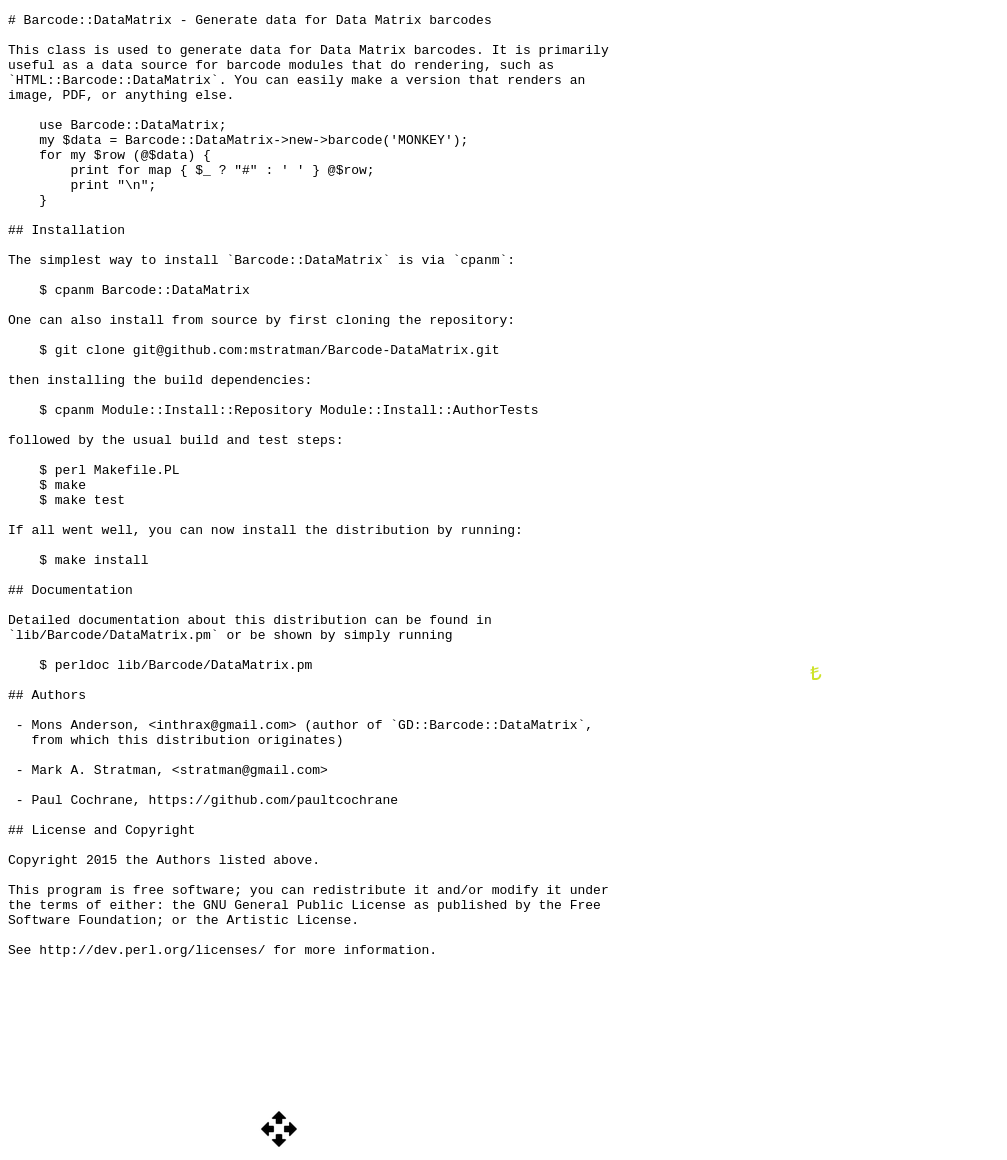 This screenshot has width=1007, height=1160. I want to click on move or reposition an element, so click(279, 1129).